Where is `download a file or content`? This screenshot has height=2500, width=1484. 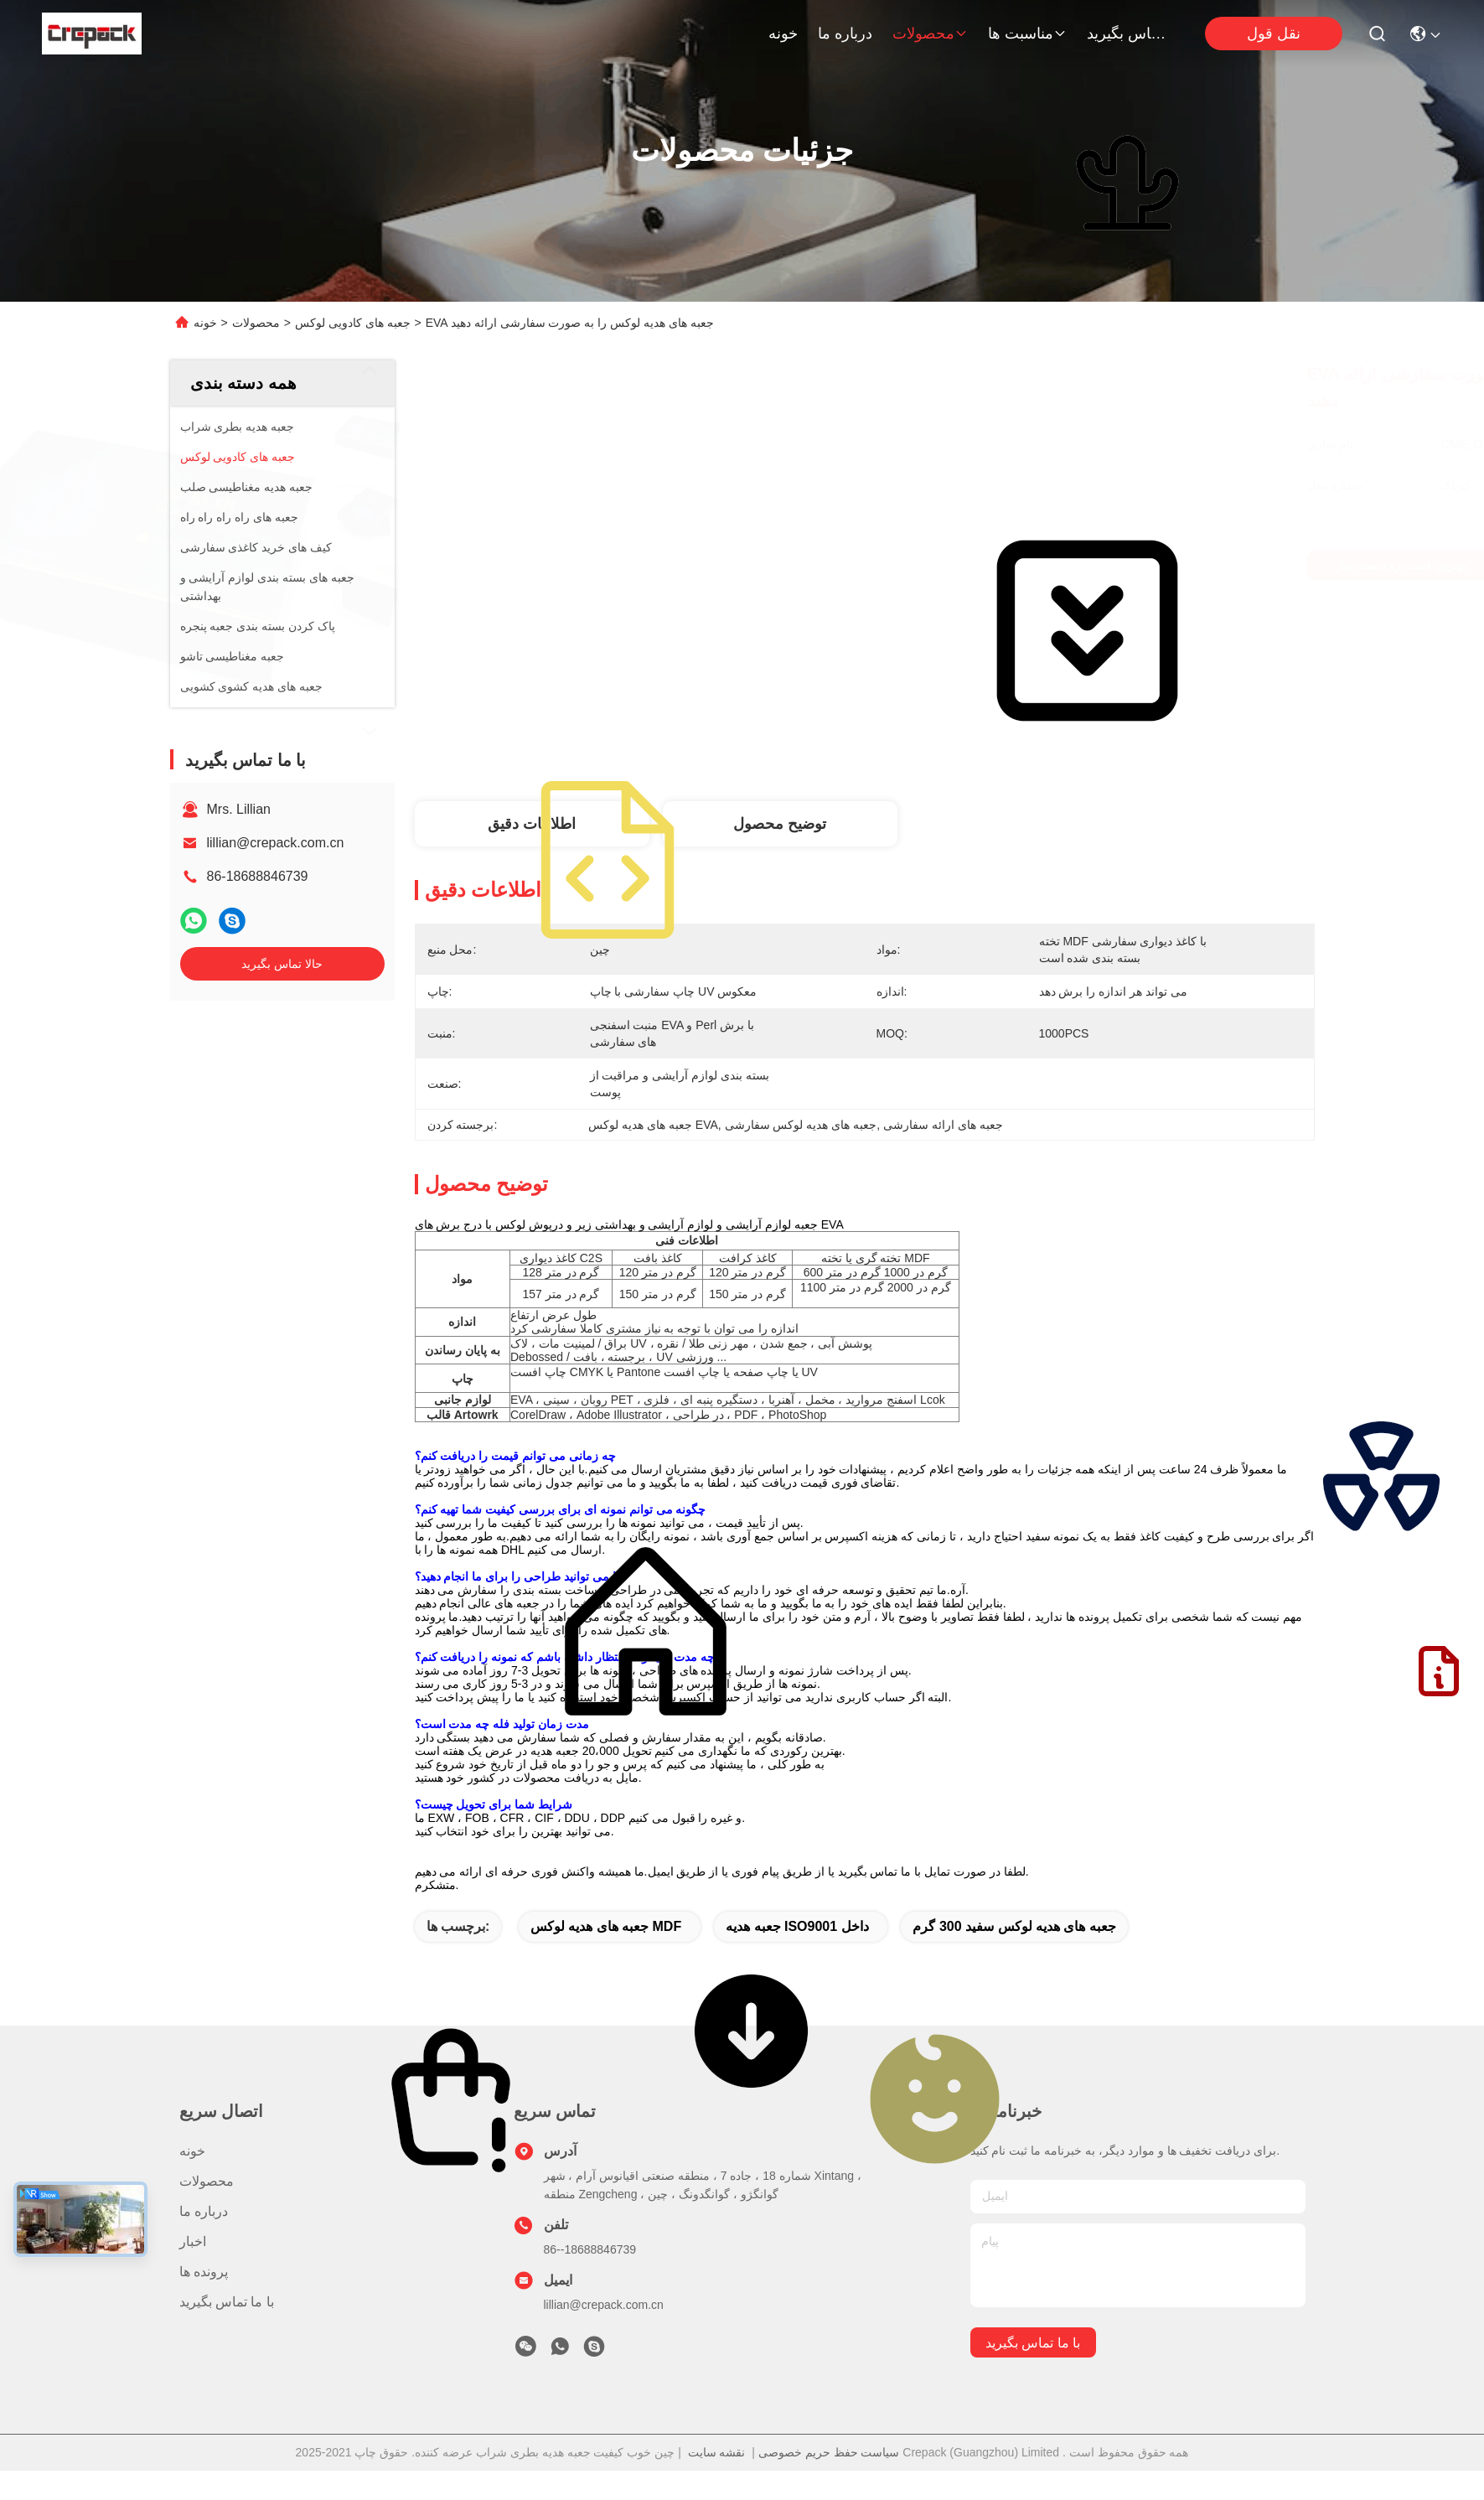 download a file or content is located at coordinates (751, 2031).